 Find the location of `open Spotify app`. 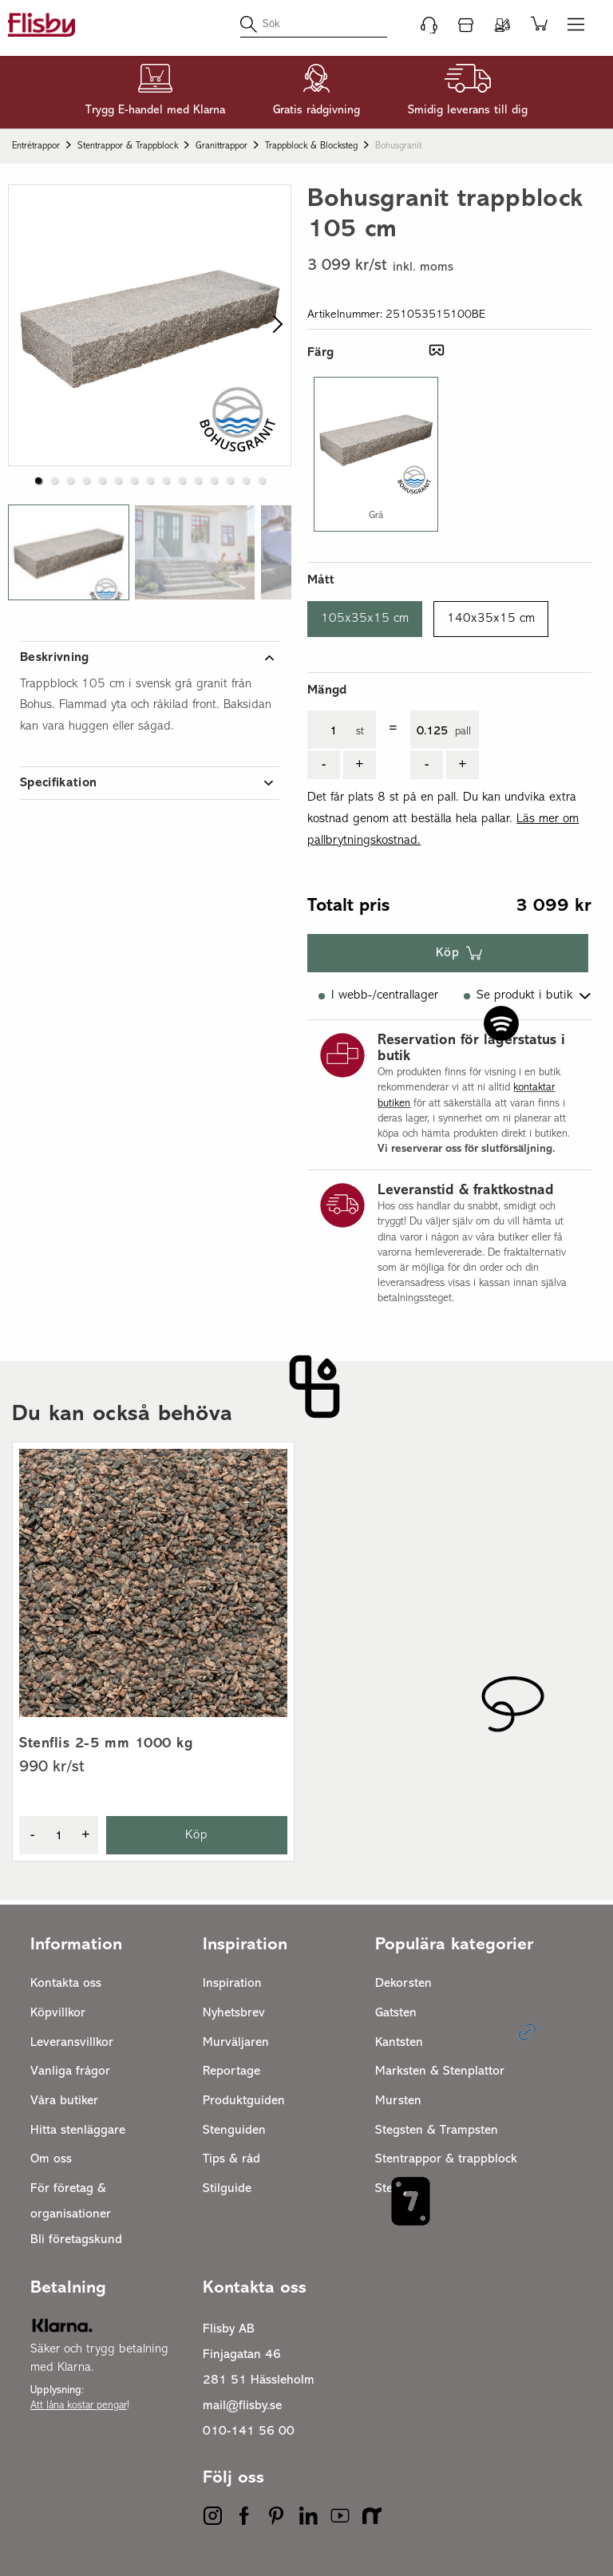

open Spotify app is located at coordinates (501, 1023).